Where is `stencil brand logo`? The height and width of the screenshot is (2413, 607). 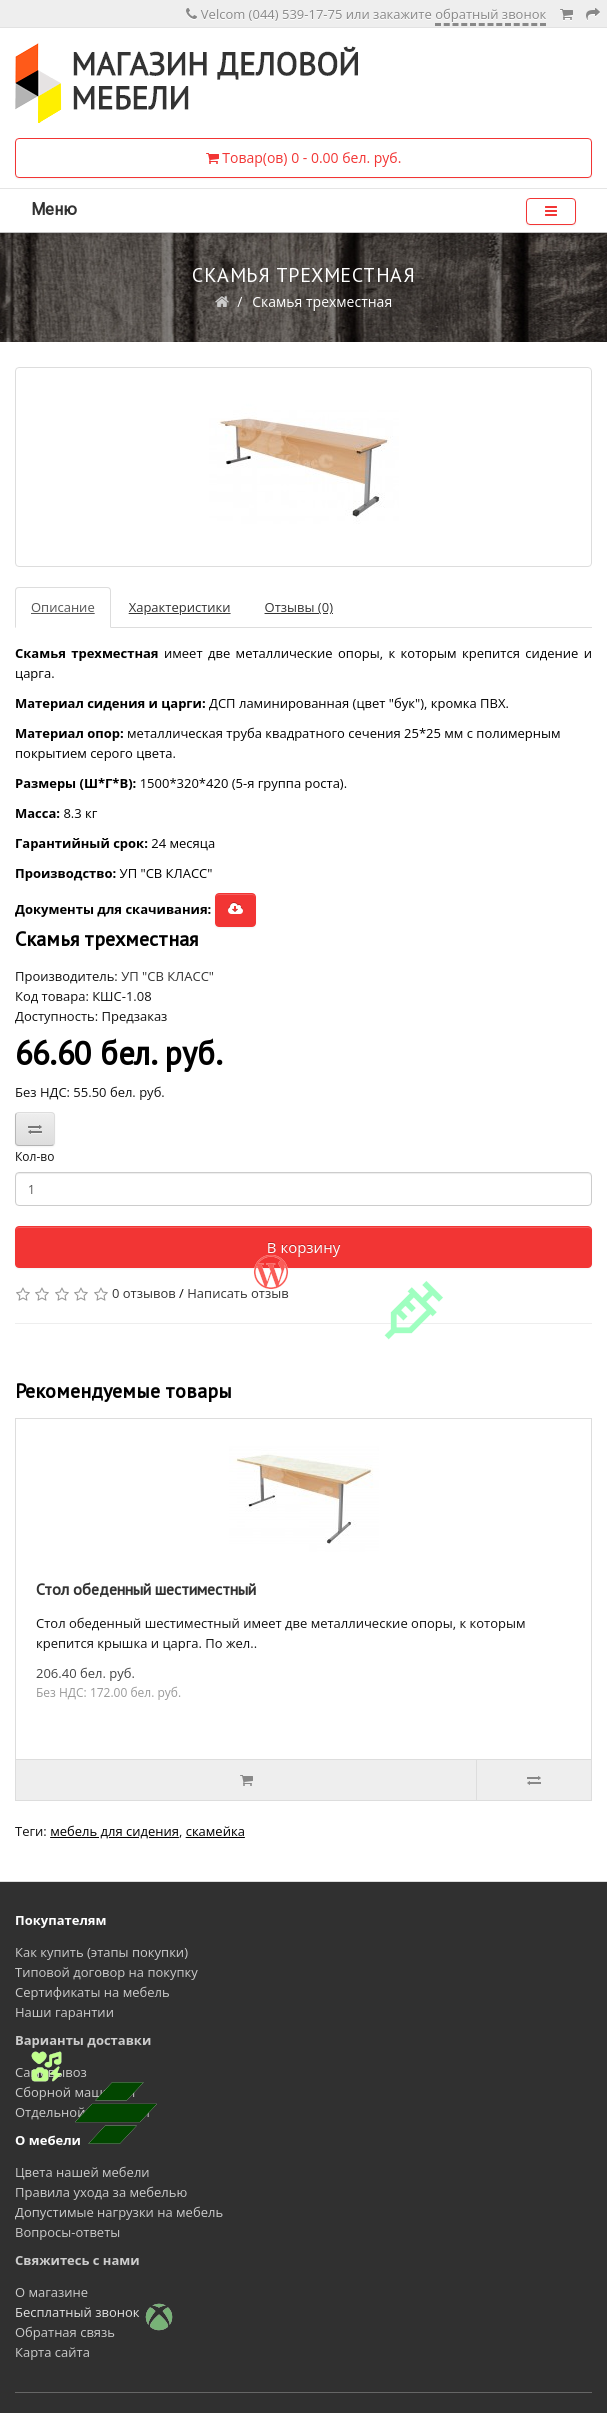
stencil brand logo is located at coordinates (116, 2113).